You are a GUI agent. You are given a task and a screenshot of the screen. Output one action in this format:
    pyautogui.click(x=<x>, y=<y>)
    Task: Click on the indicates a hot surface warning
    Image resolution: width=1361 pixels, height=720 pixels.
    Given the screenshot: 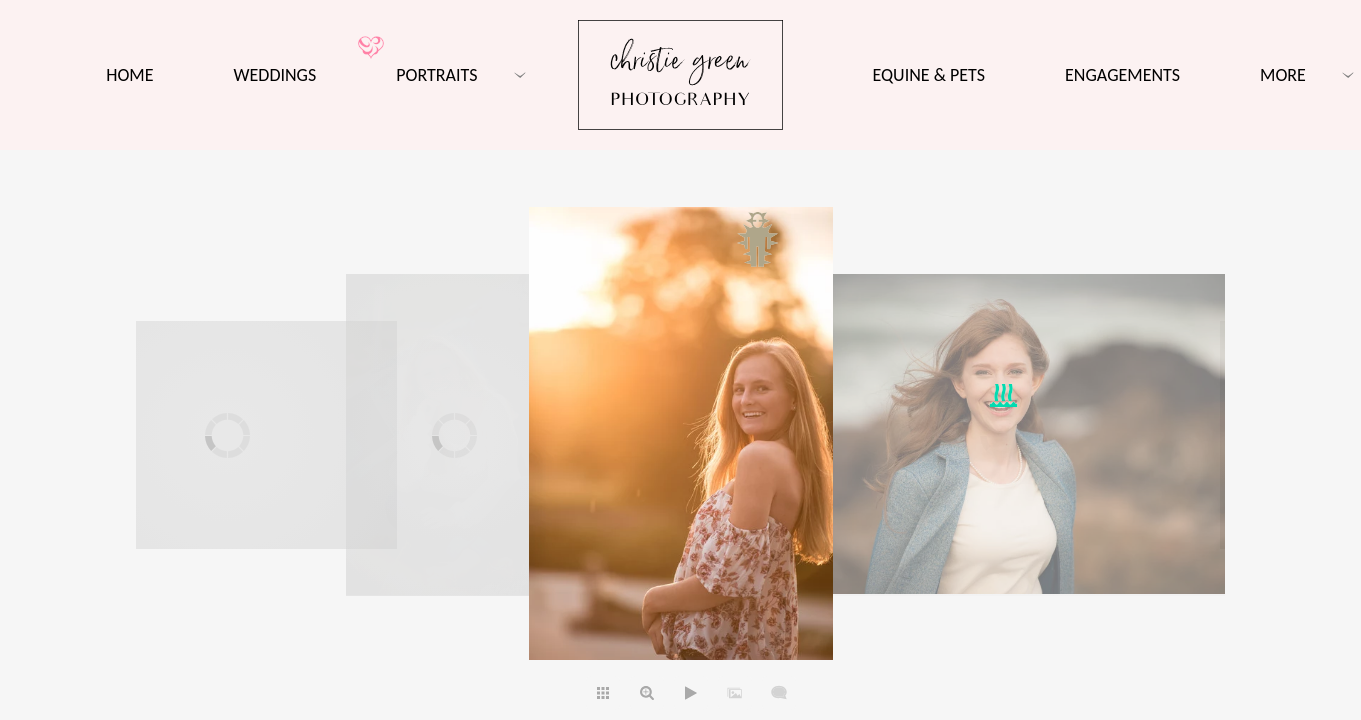 What is the action you would take?
    pyautogui.click(x=1003, y=395)
    